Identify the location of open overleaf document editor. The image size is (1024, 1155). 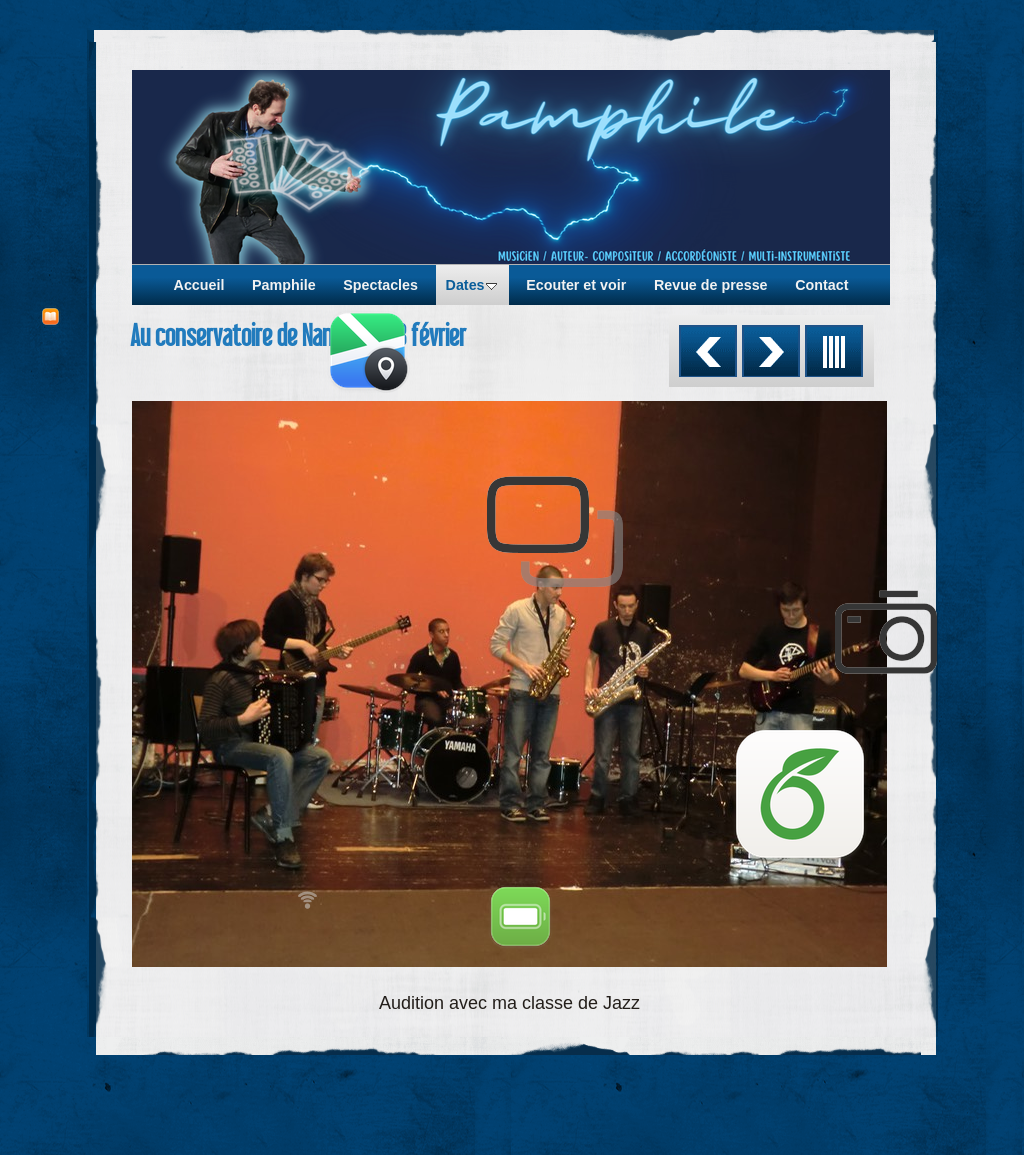
(800, 794).